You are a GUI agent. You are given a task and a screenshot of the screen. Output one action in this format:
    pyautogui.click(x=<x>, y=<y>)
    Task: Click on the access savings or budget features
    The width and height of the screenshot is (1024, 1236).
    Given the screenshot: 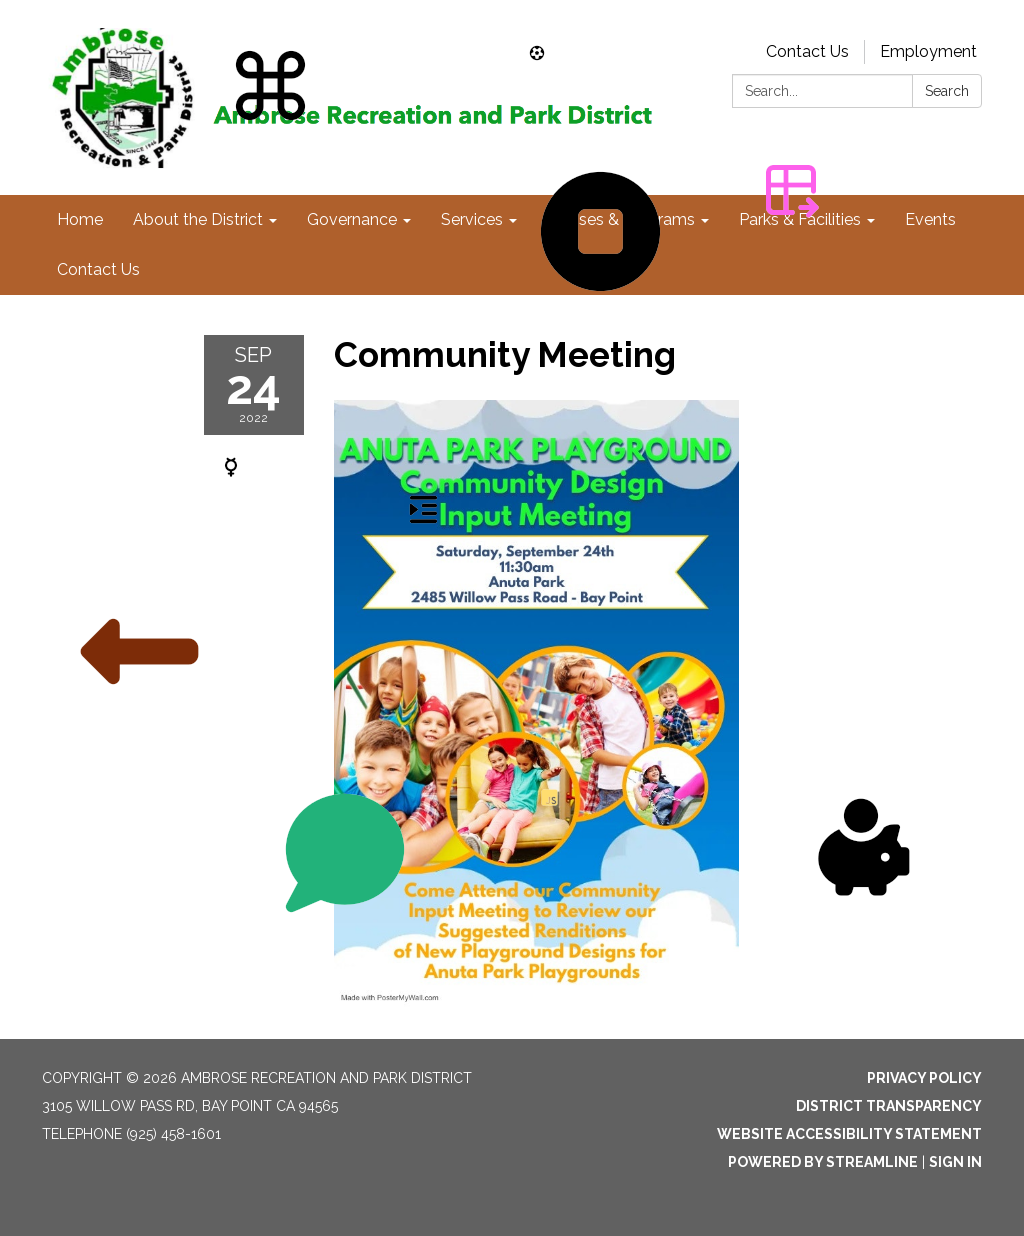 What is the action you would take?
    pyautogui.click(x=861, y=850)
    